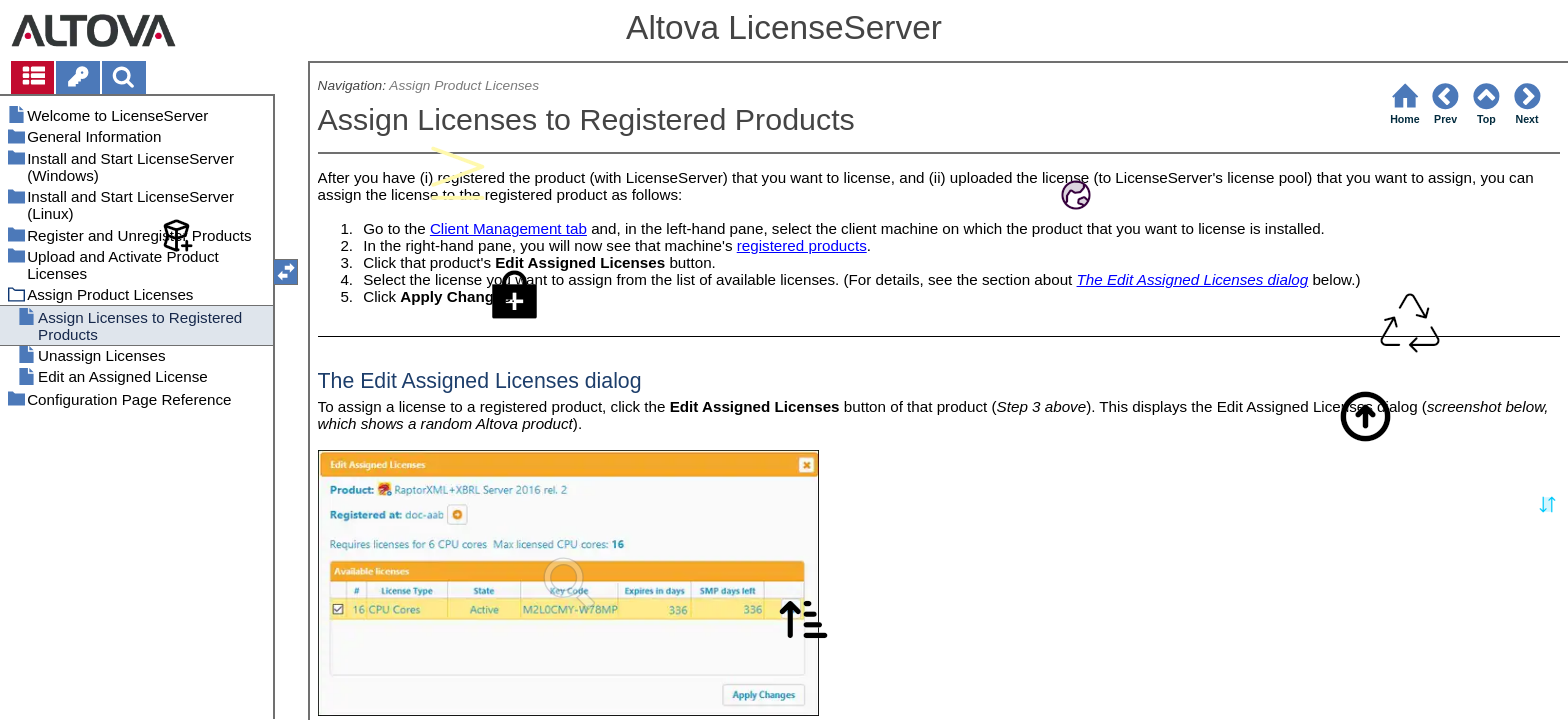  I want to click on switch to international or global settings, so click(1076, 195).